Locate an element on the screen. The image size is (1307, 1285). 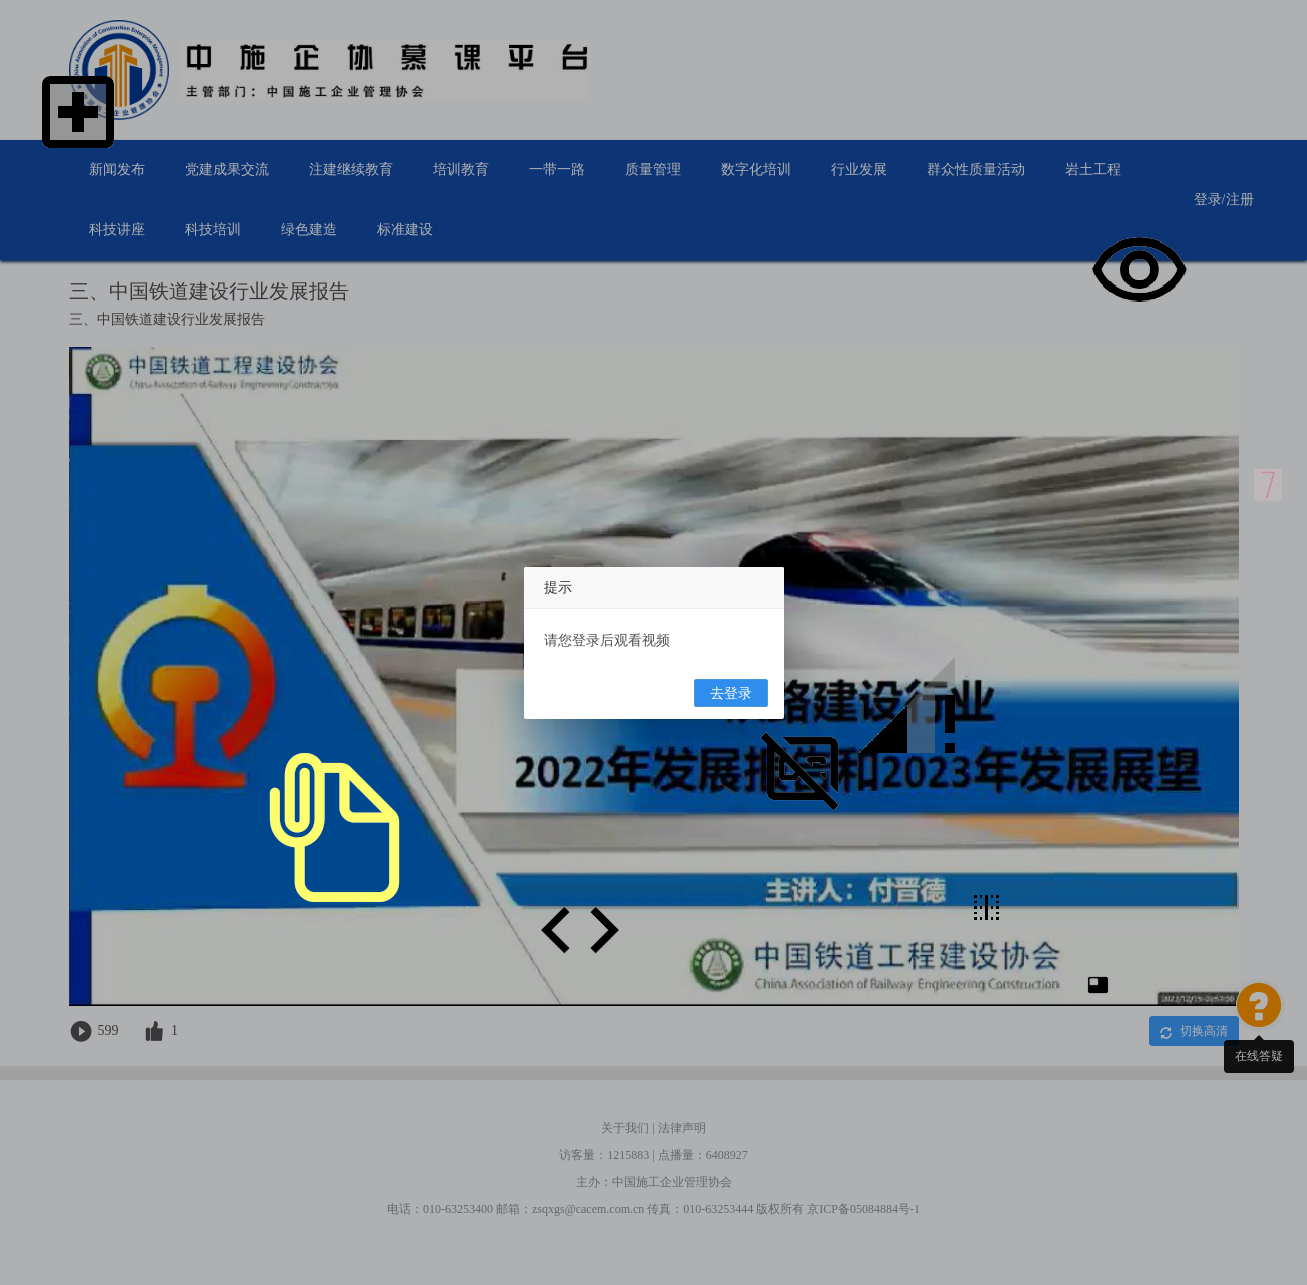
add a vertical border to selected cells is located at coordinates (986, 907).